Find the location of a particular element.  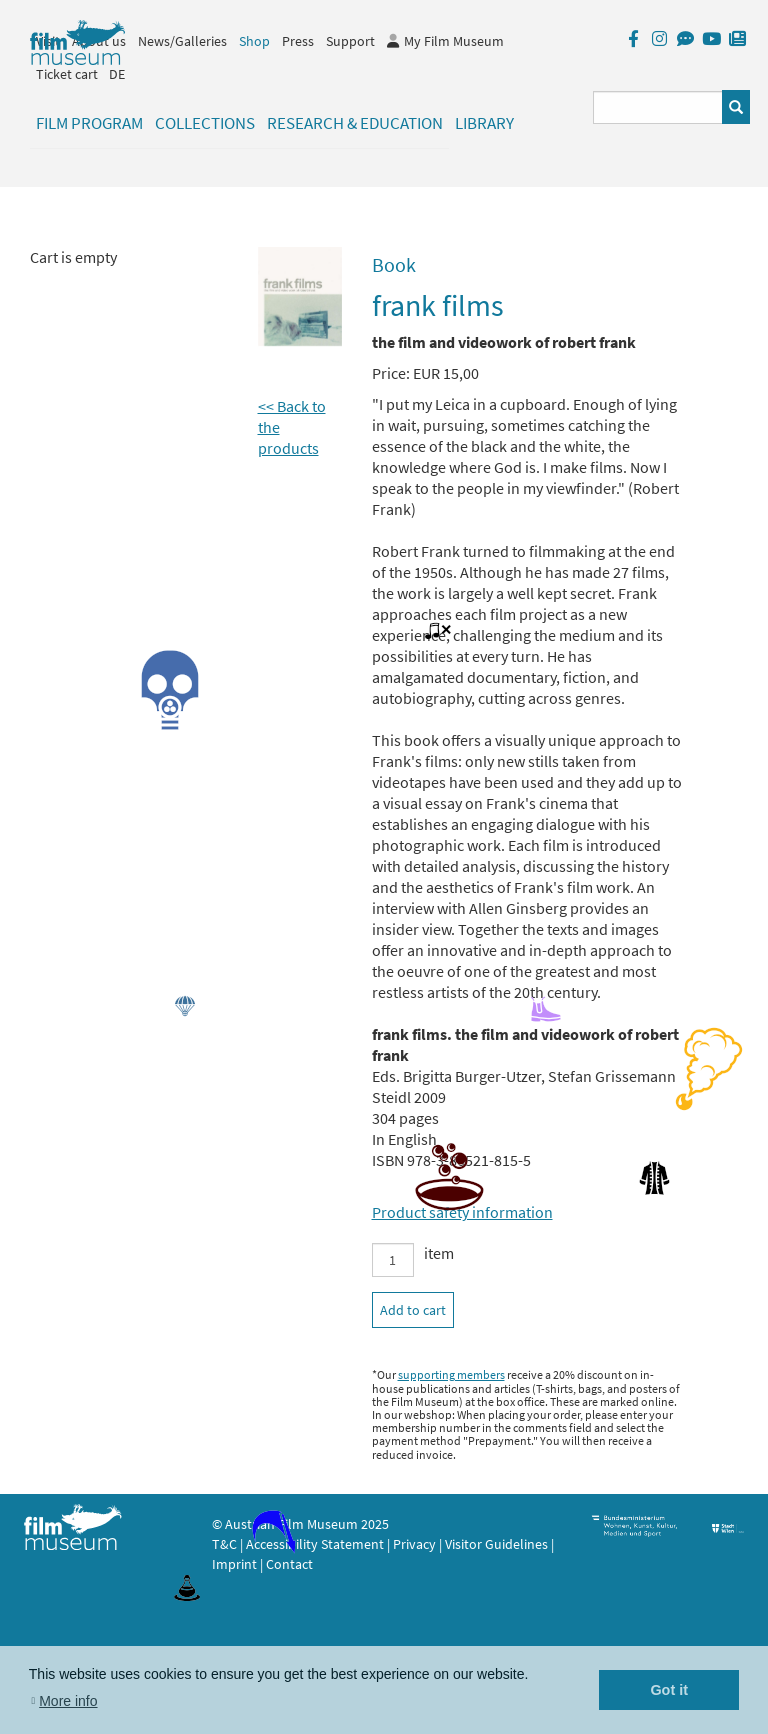

use a potion item from inventory is located at coordinates (187, 1588).